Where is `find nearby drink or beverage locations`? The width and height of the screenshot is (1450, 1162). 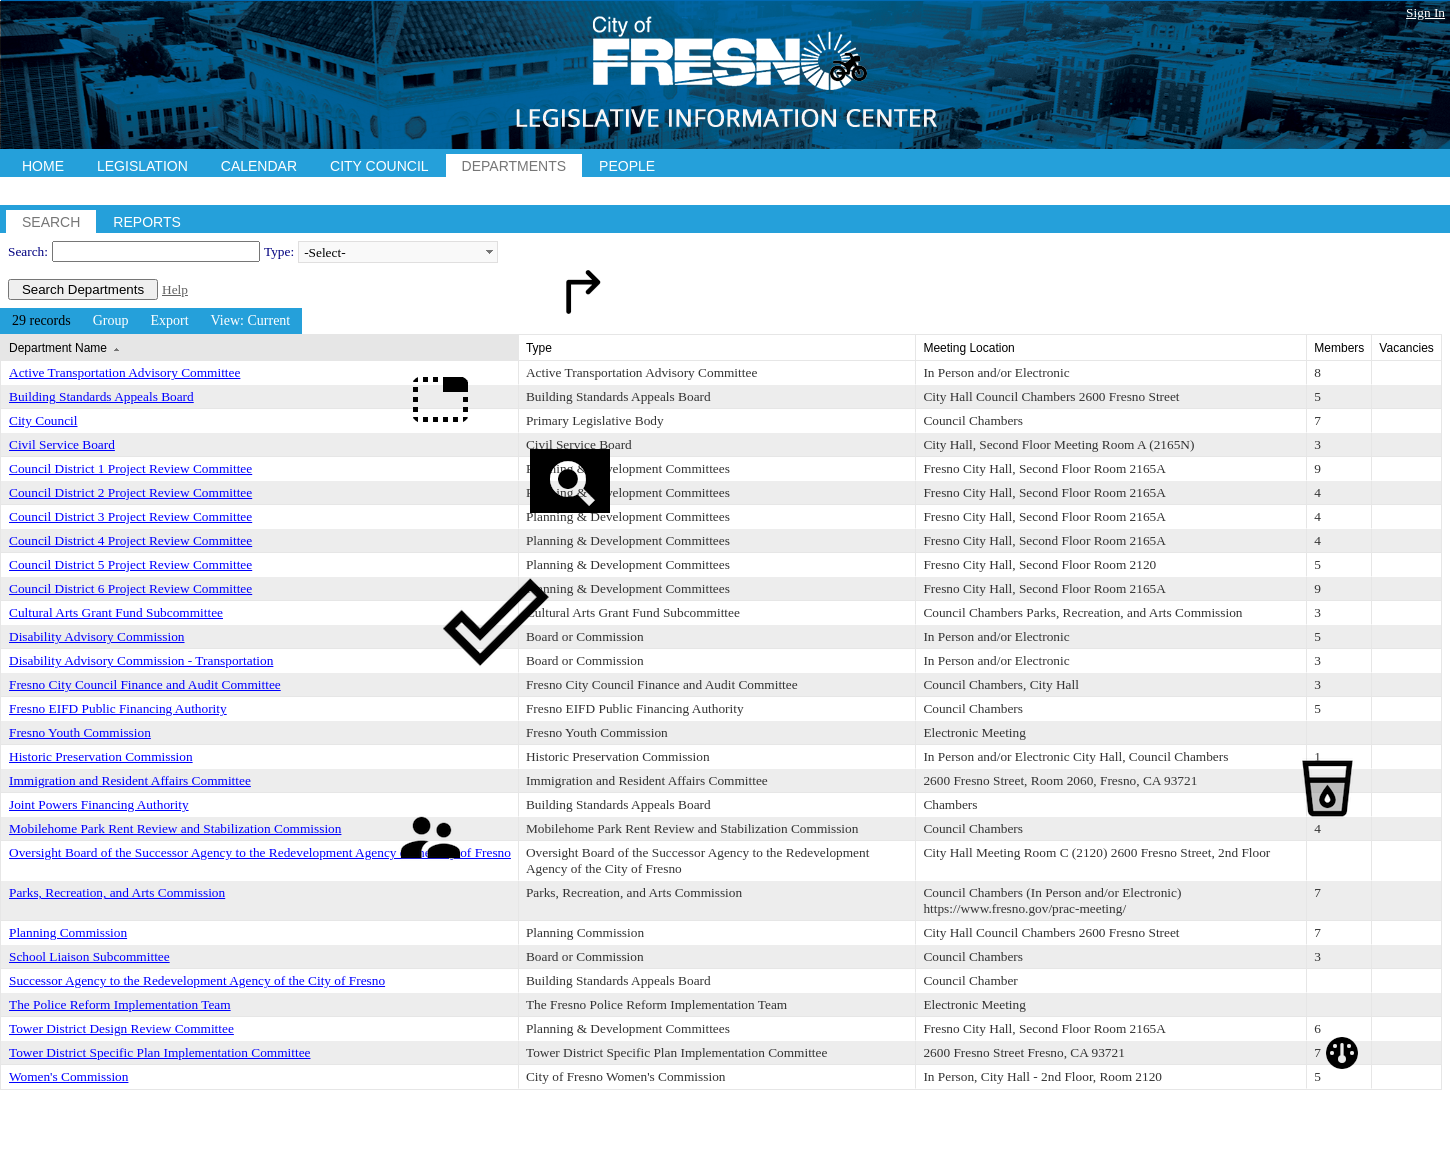
find nearby drink or beverage locations is located at coordinates (1327, 788).